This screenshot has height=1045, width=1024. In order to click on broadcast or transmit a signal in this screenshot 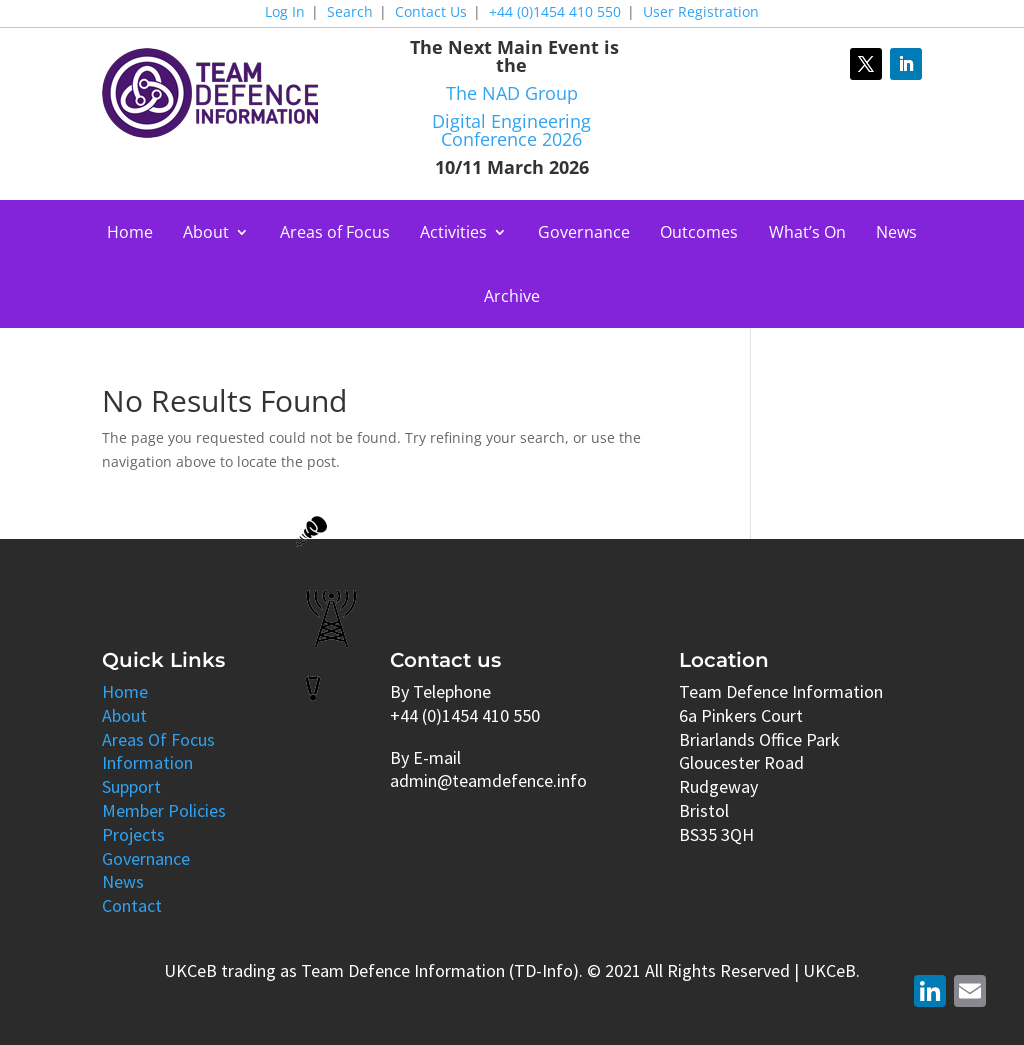, I will do `click(331, 619)`.